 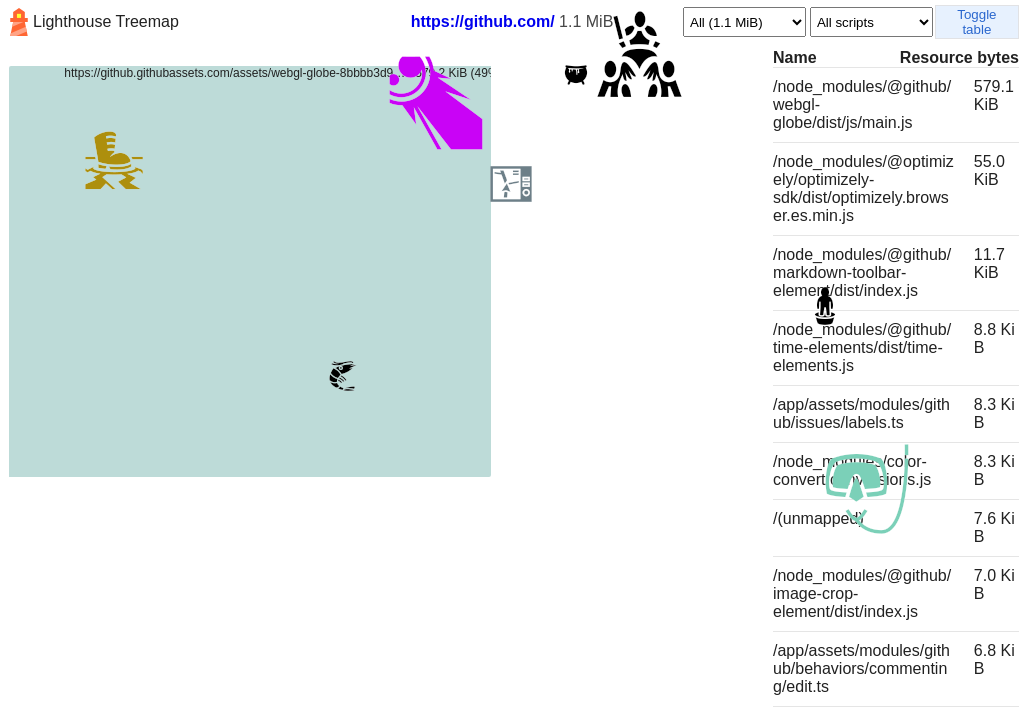 I want to click on indicates a trap or penalty in gameplay, so click(x=825, y=306).